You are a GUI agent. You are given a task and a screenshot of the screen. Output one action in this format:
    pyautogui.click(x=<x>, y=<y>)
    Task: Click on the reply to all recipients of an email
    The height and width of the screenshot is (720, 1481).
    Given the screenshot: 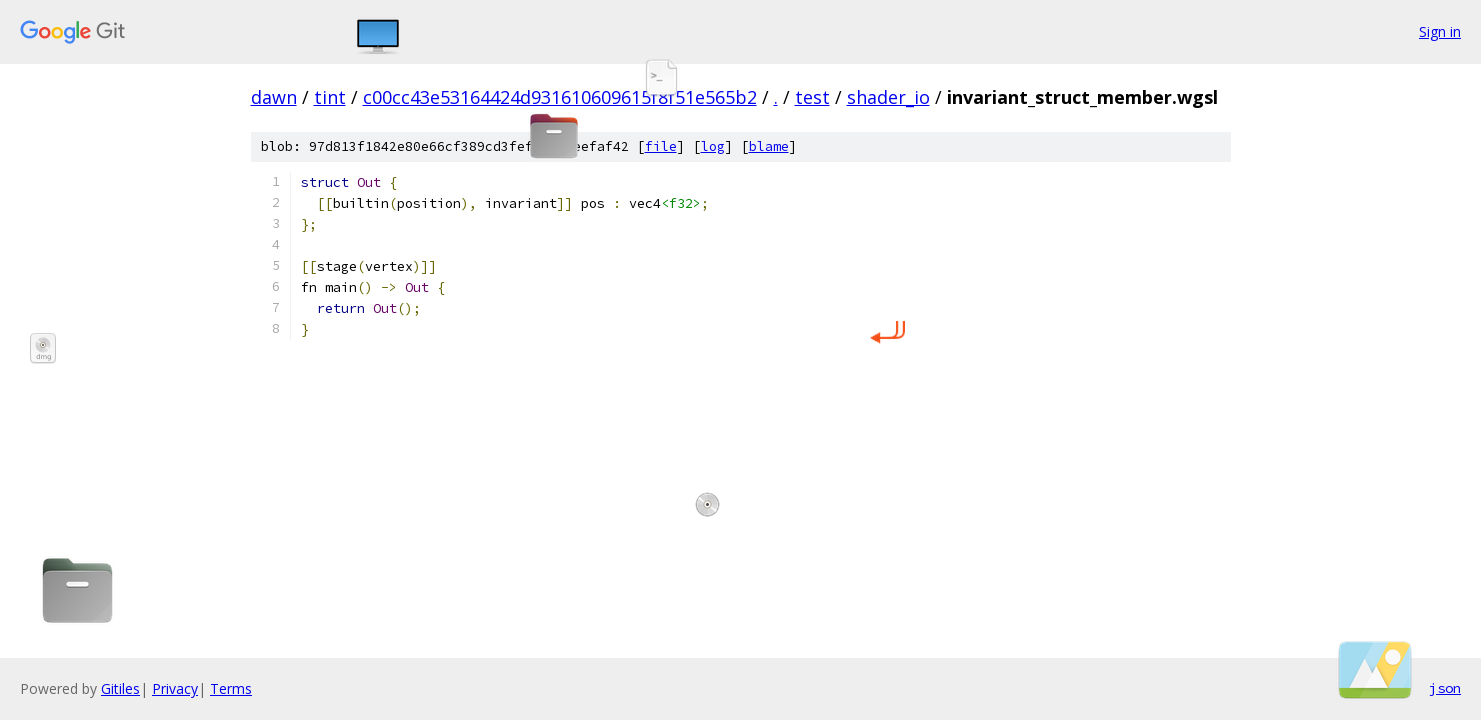 What is the action you would take?
    pyautogui.click(x=887, y=330)
    